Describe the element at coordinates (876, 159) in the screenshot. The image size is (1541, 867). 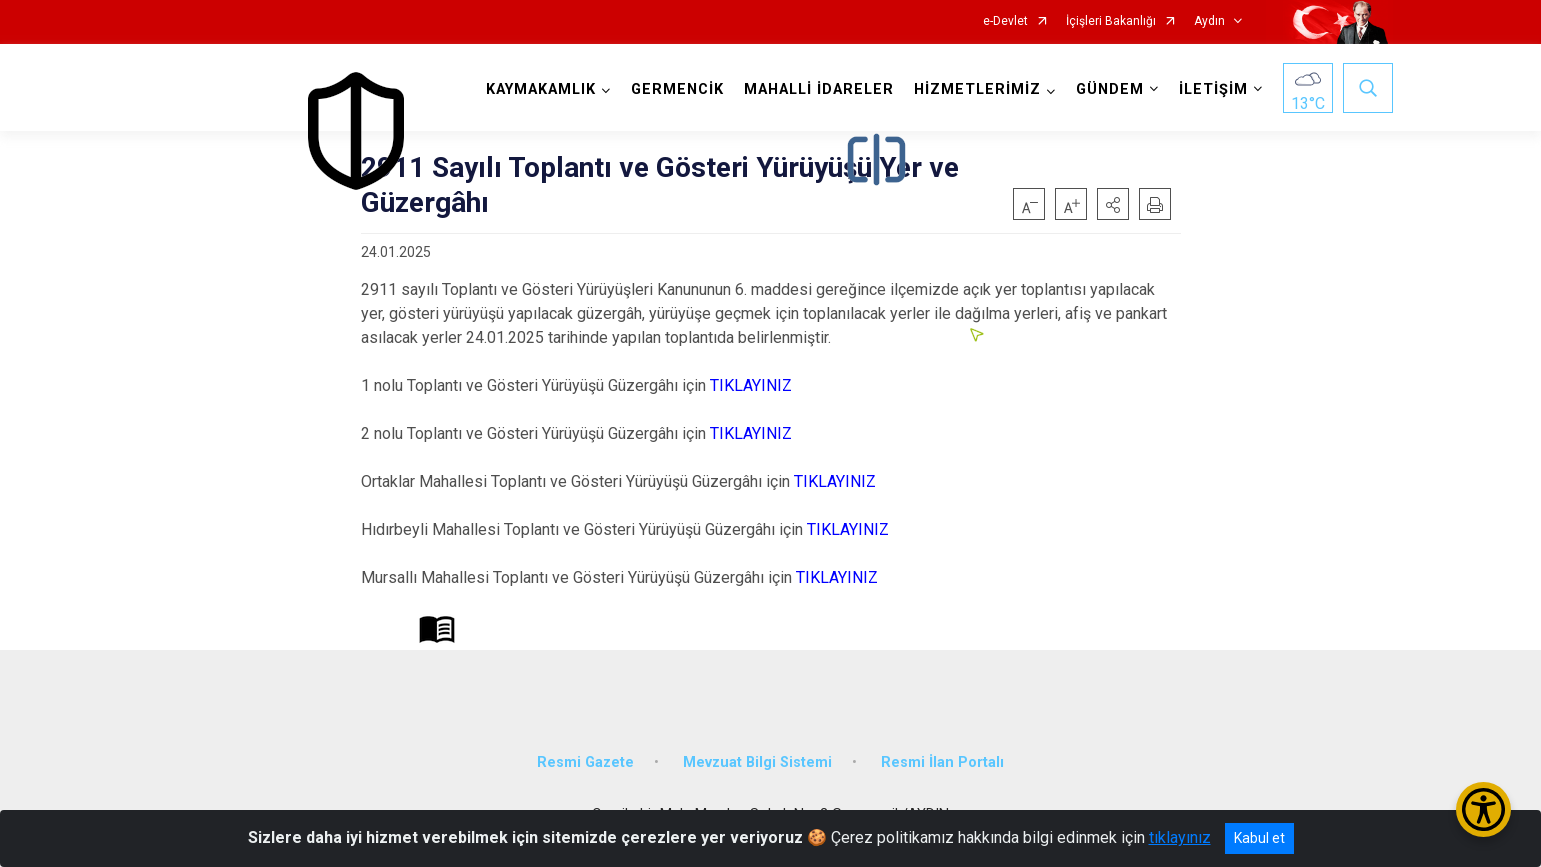
I see `split view horizontally` at that location.